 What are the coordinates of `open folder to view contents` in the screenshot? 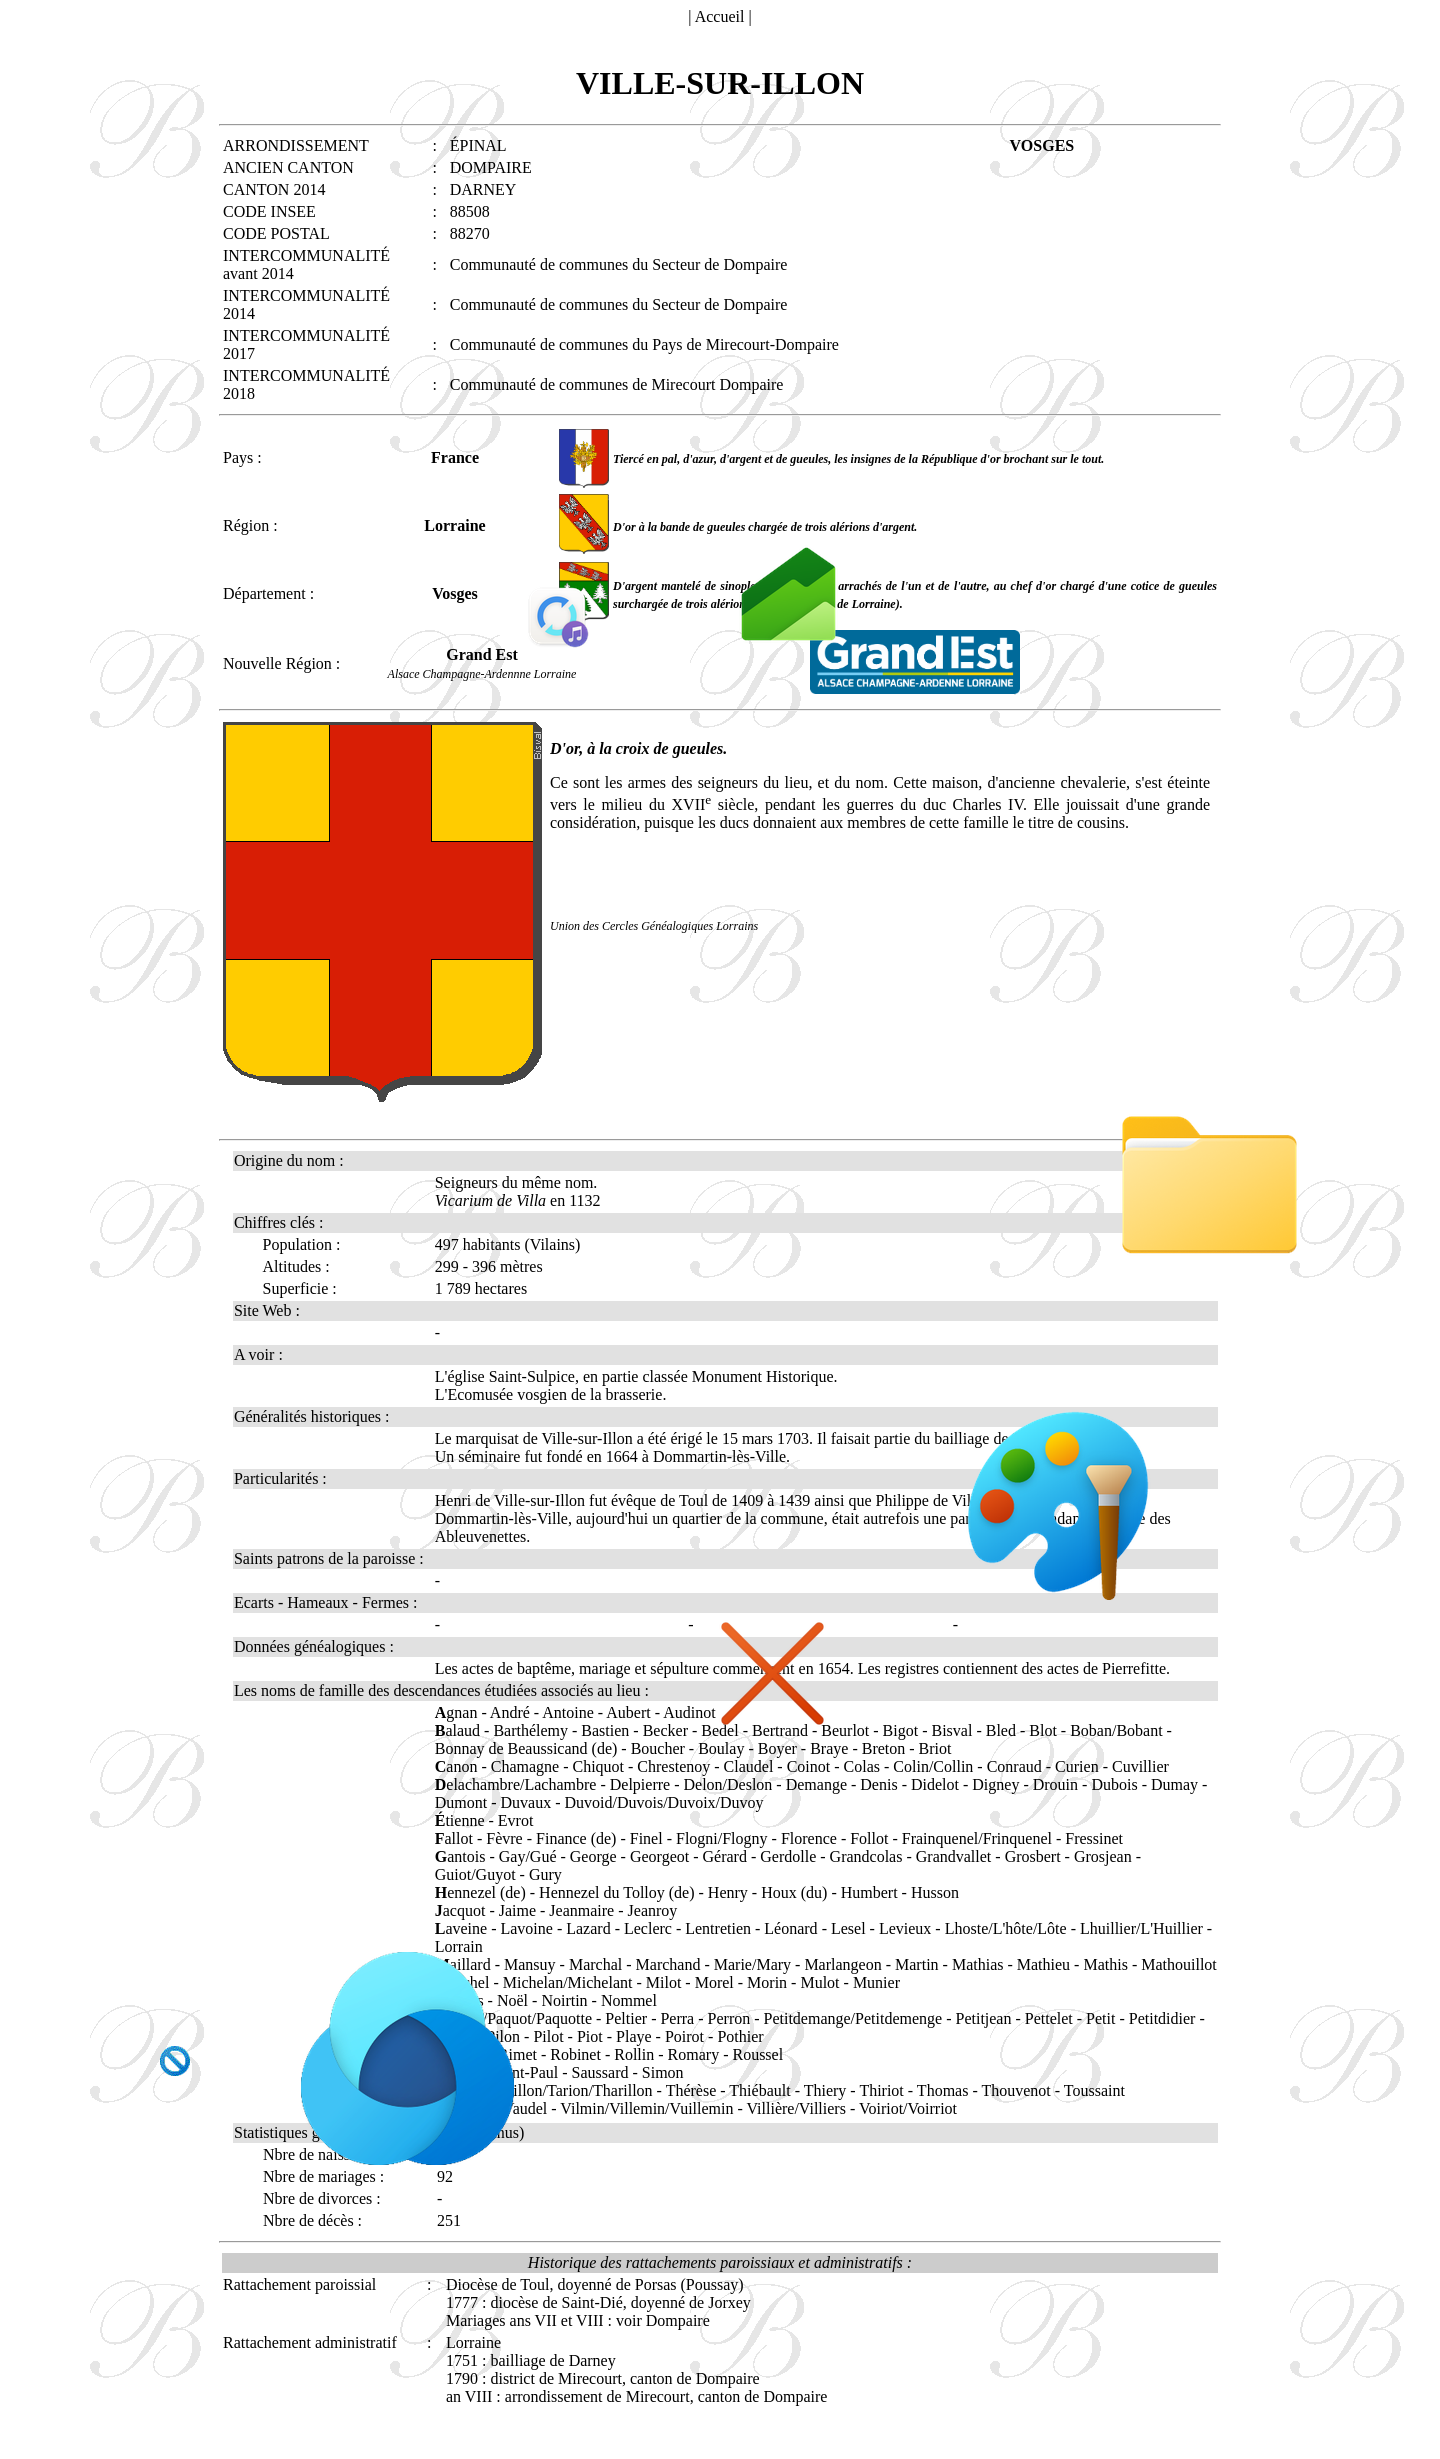 It's located at (1209, 1189).